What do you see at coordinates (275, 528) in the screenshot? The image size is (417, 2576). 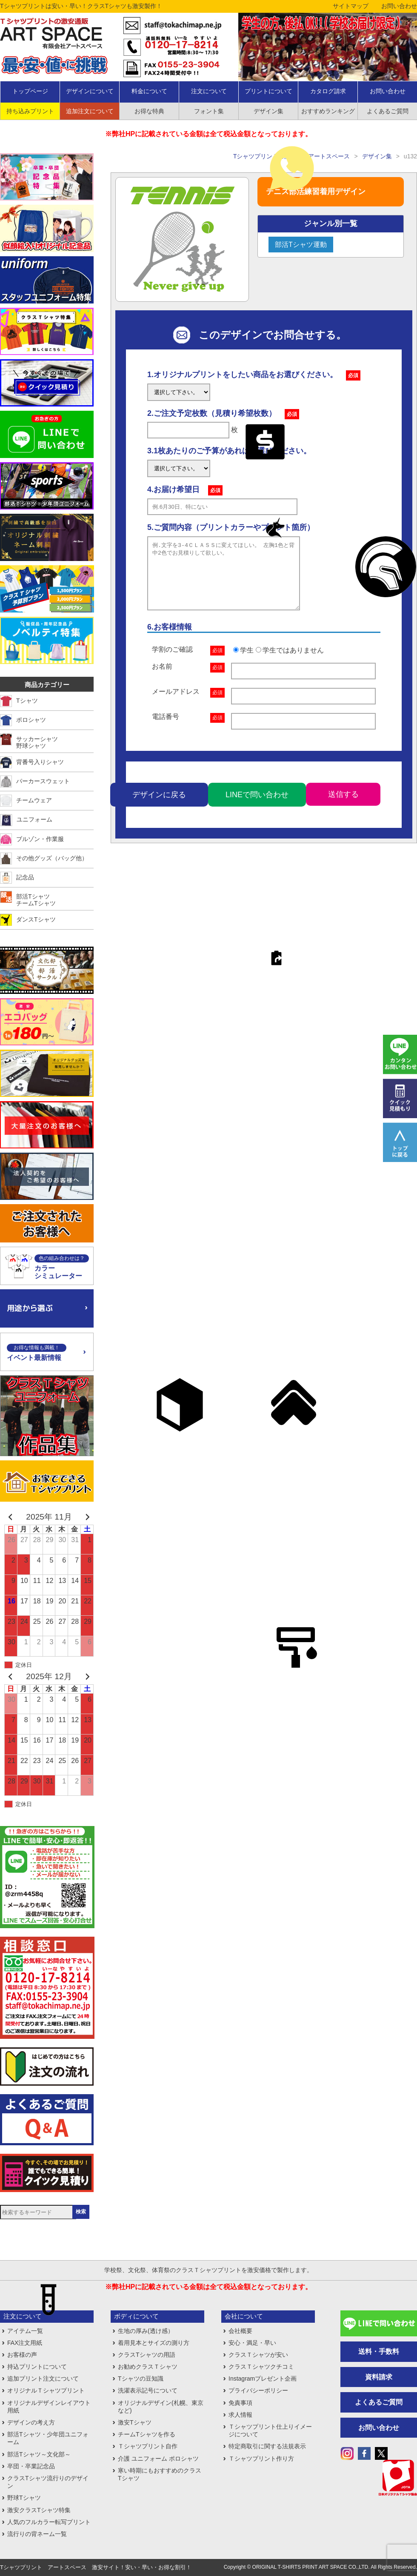 I see `org framework logo` at bounding box center [275, 528].